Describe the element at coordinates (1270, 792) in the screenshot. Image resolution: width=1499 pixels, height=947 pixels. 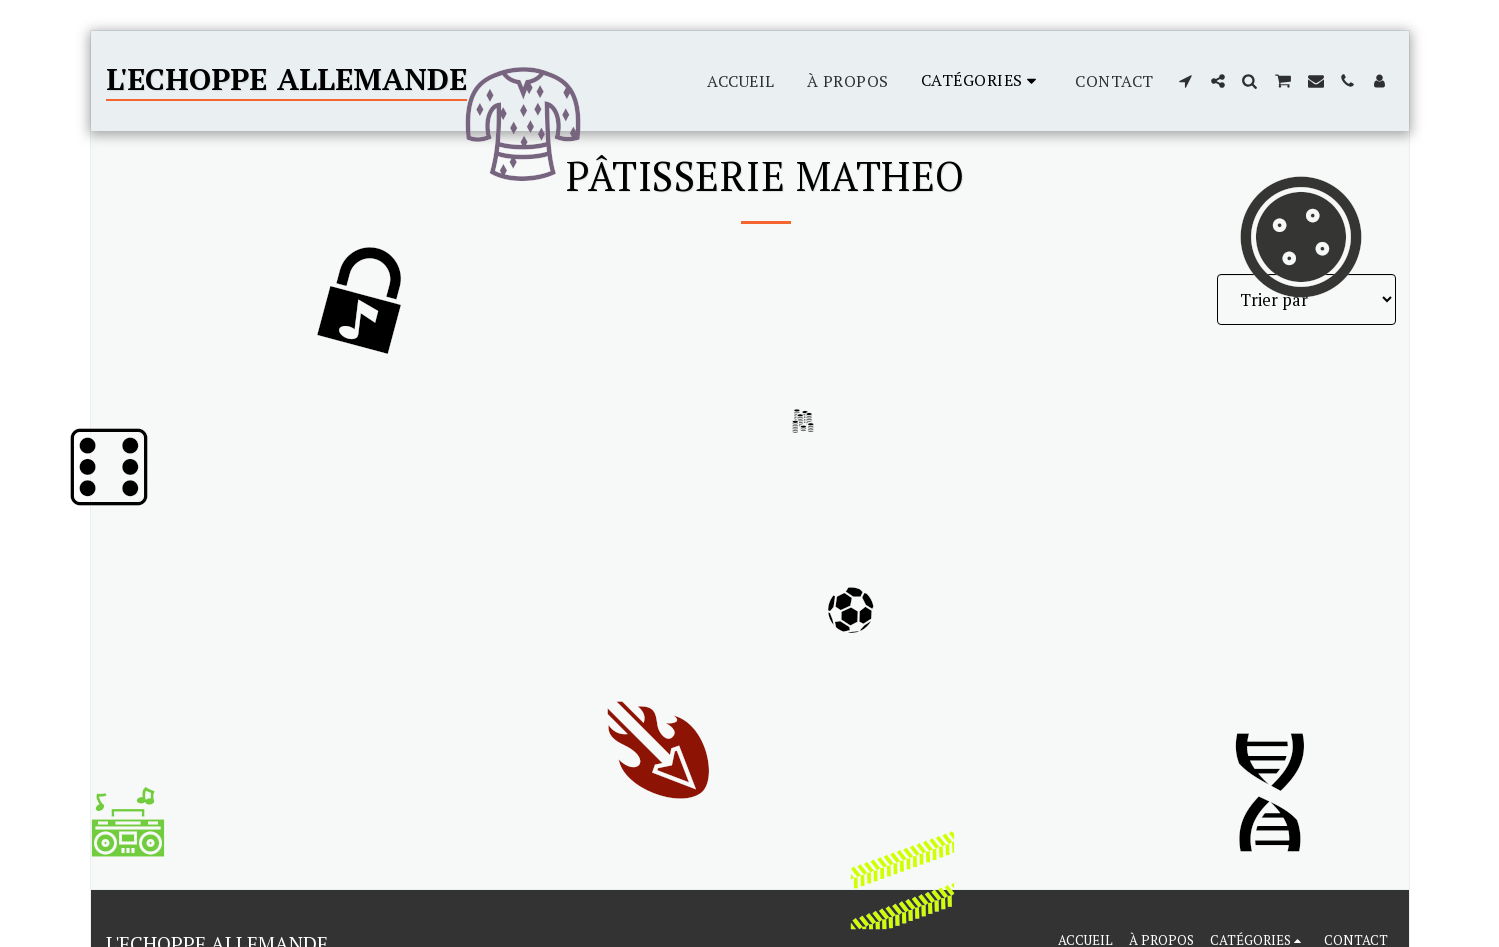
I see `access genetic or DNA-related features` at that location.